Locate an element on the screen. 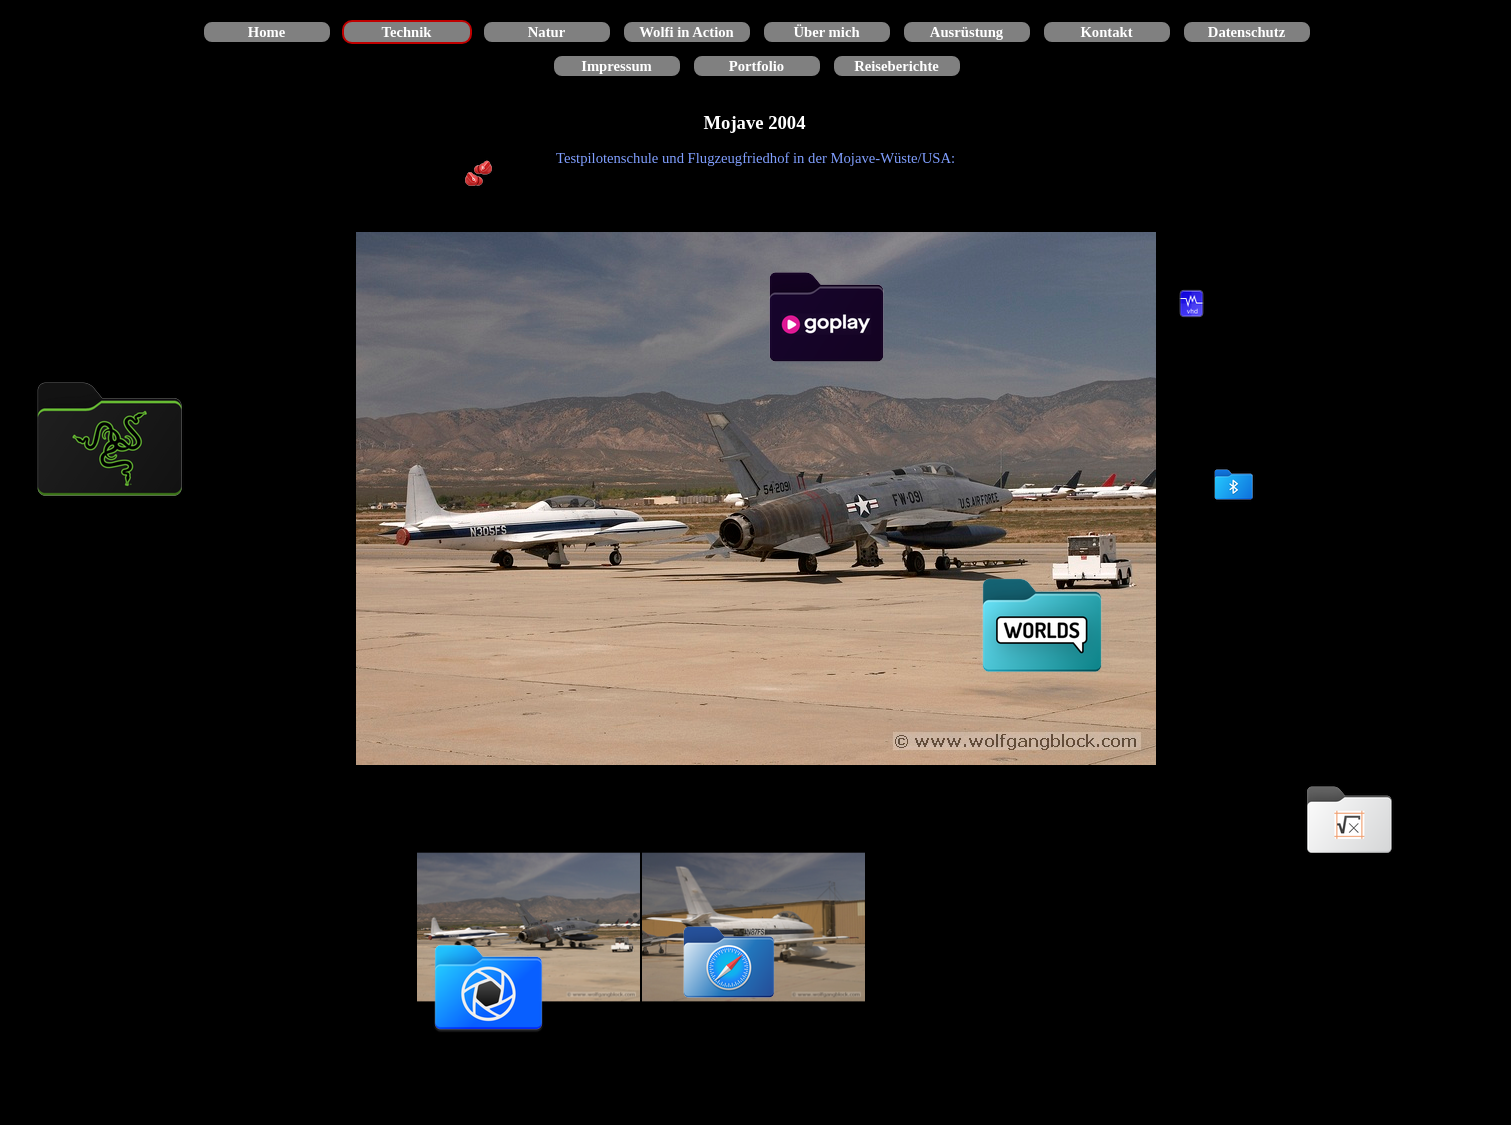 The width and height of the screenshot is (1511, 1125). open keyshot project files folder is located at coordinates (488, 990).